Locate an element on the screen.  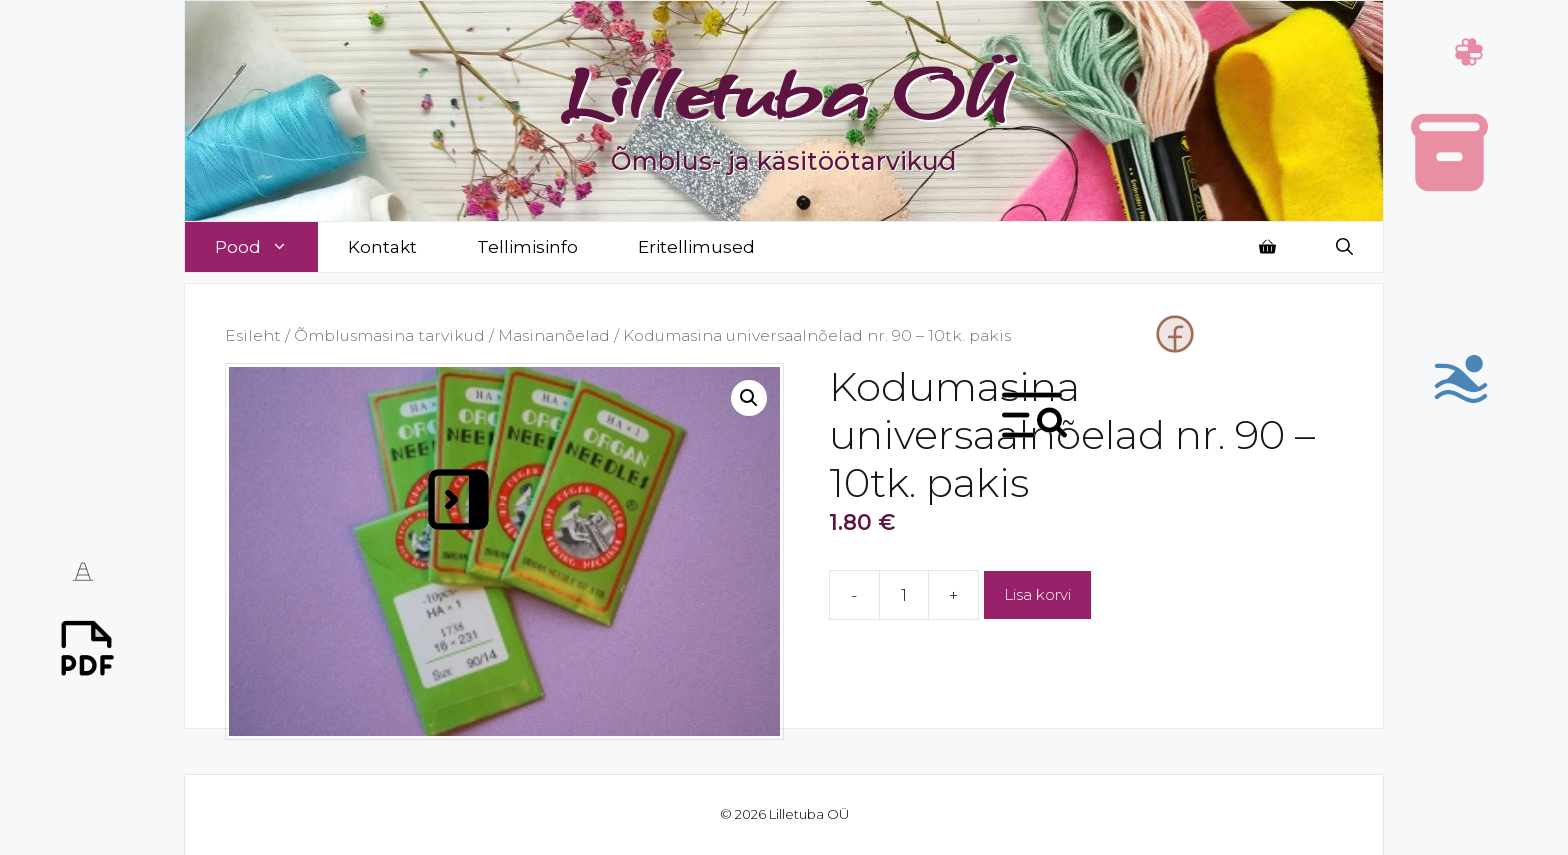
archive selected items is located at coordinates (1449, 152).